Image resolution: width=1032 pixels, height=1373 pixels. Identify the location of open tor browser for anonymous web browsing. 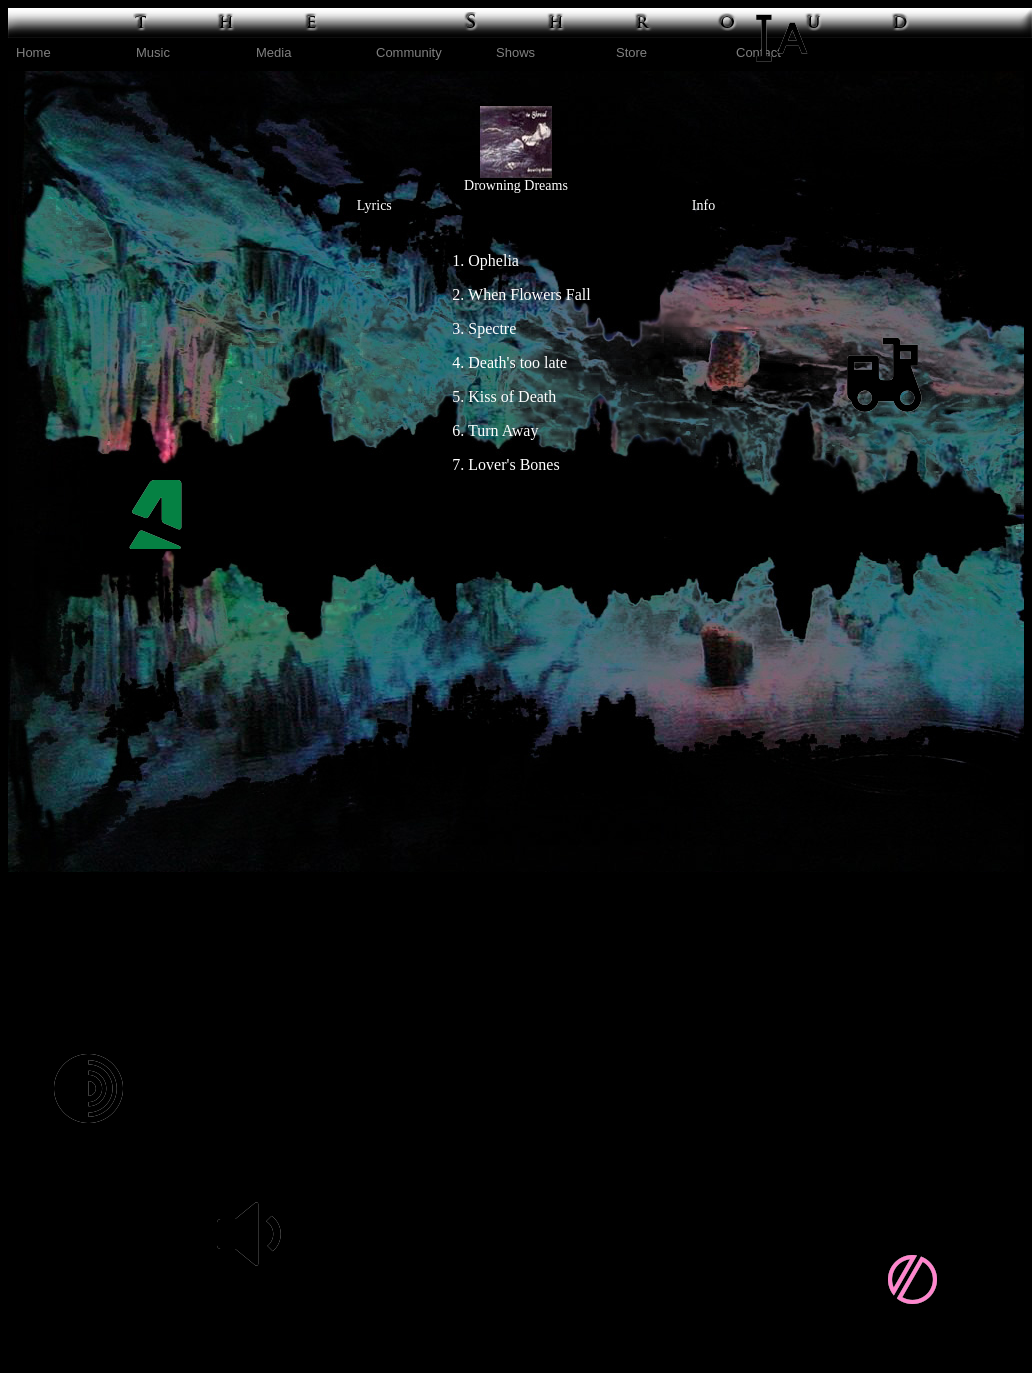
(88, 1088).